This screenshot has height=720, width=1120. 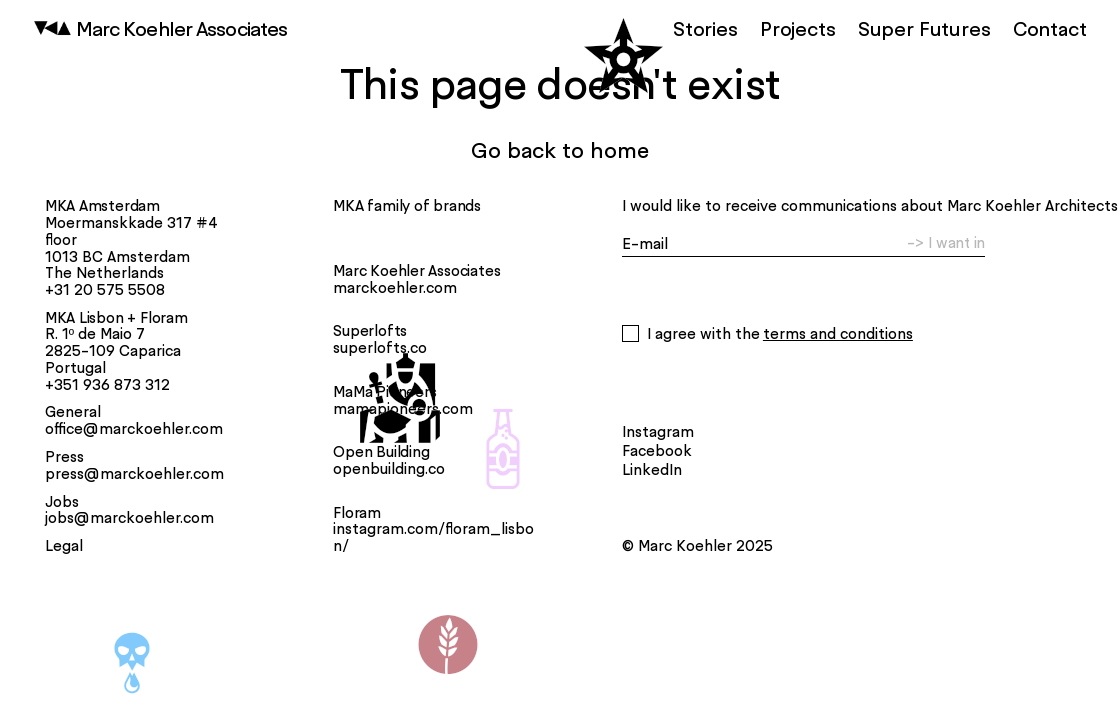 I want to click on throwing star weapon in a game inventory, so click(x=623, y=55).